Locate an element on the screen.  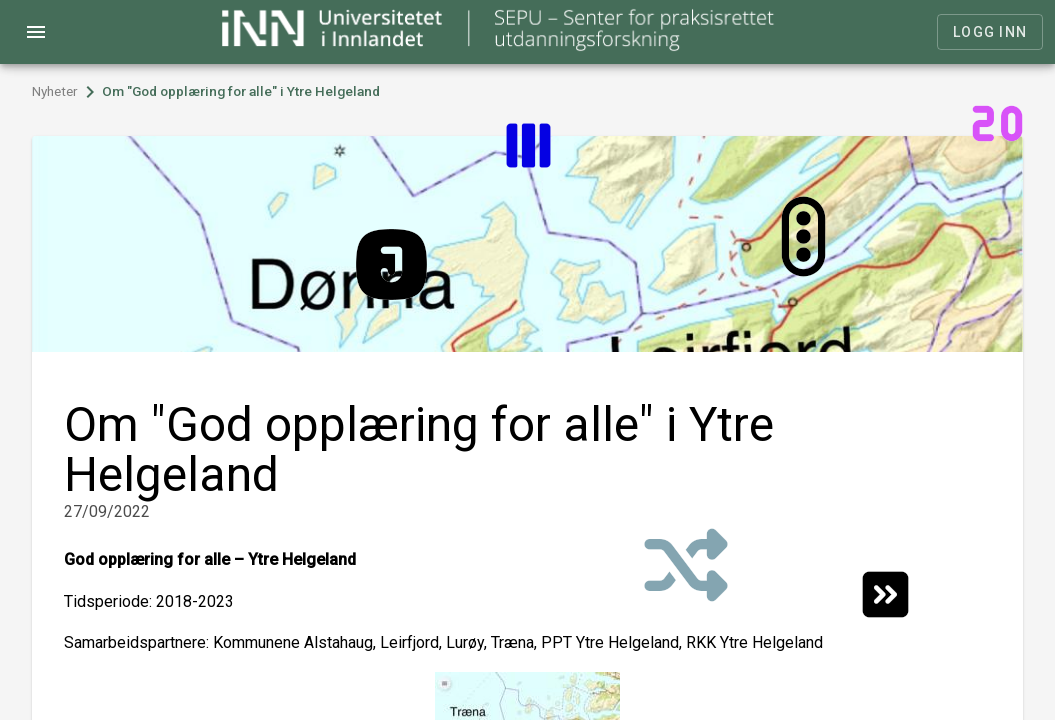
skip forward or advance to next item is located at coordinates (885, 594).